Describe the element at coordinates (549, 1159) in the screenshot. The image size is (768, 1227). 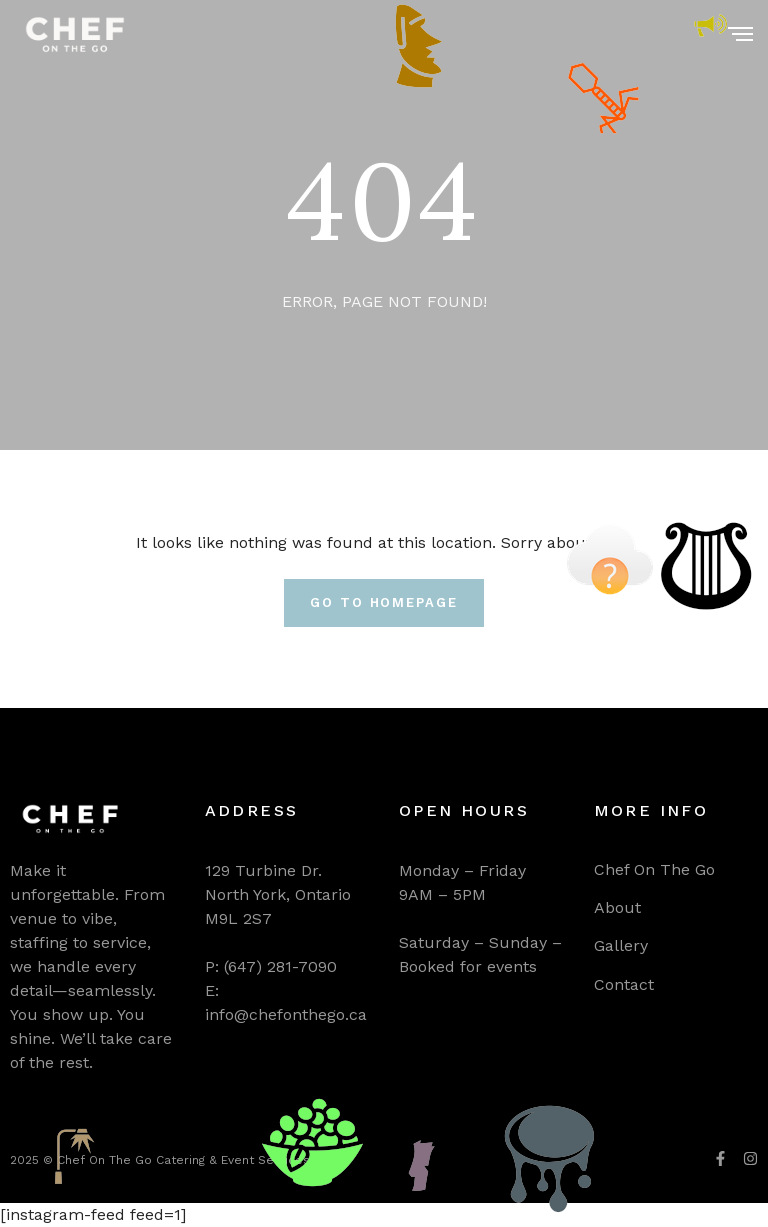
I see `indicates slime or goo element in a game` at that location.